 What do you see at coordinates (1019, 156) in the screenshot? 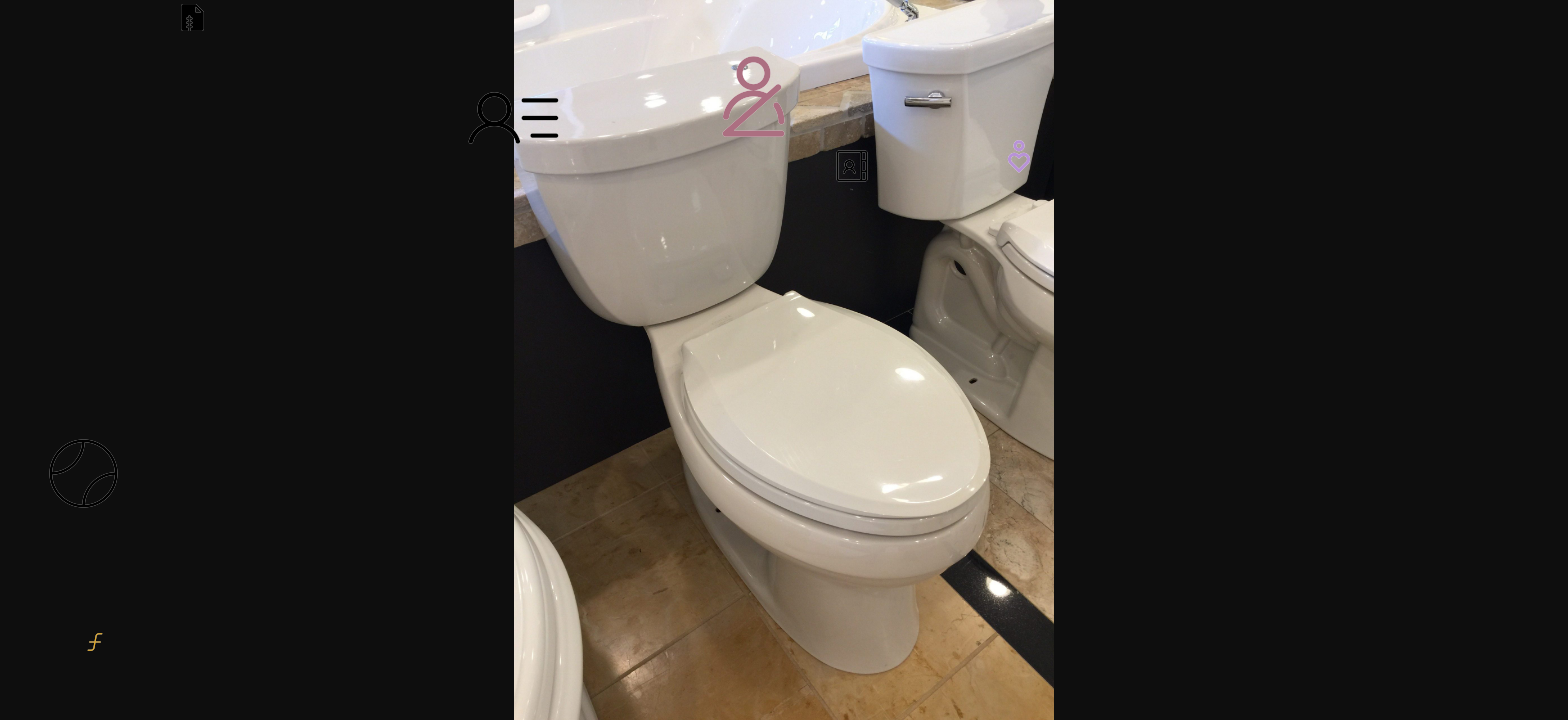
I see `show empathy or emotional support features` at bounding box center [1019, 156].